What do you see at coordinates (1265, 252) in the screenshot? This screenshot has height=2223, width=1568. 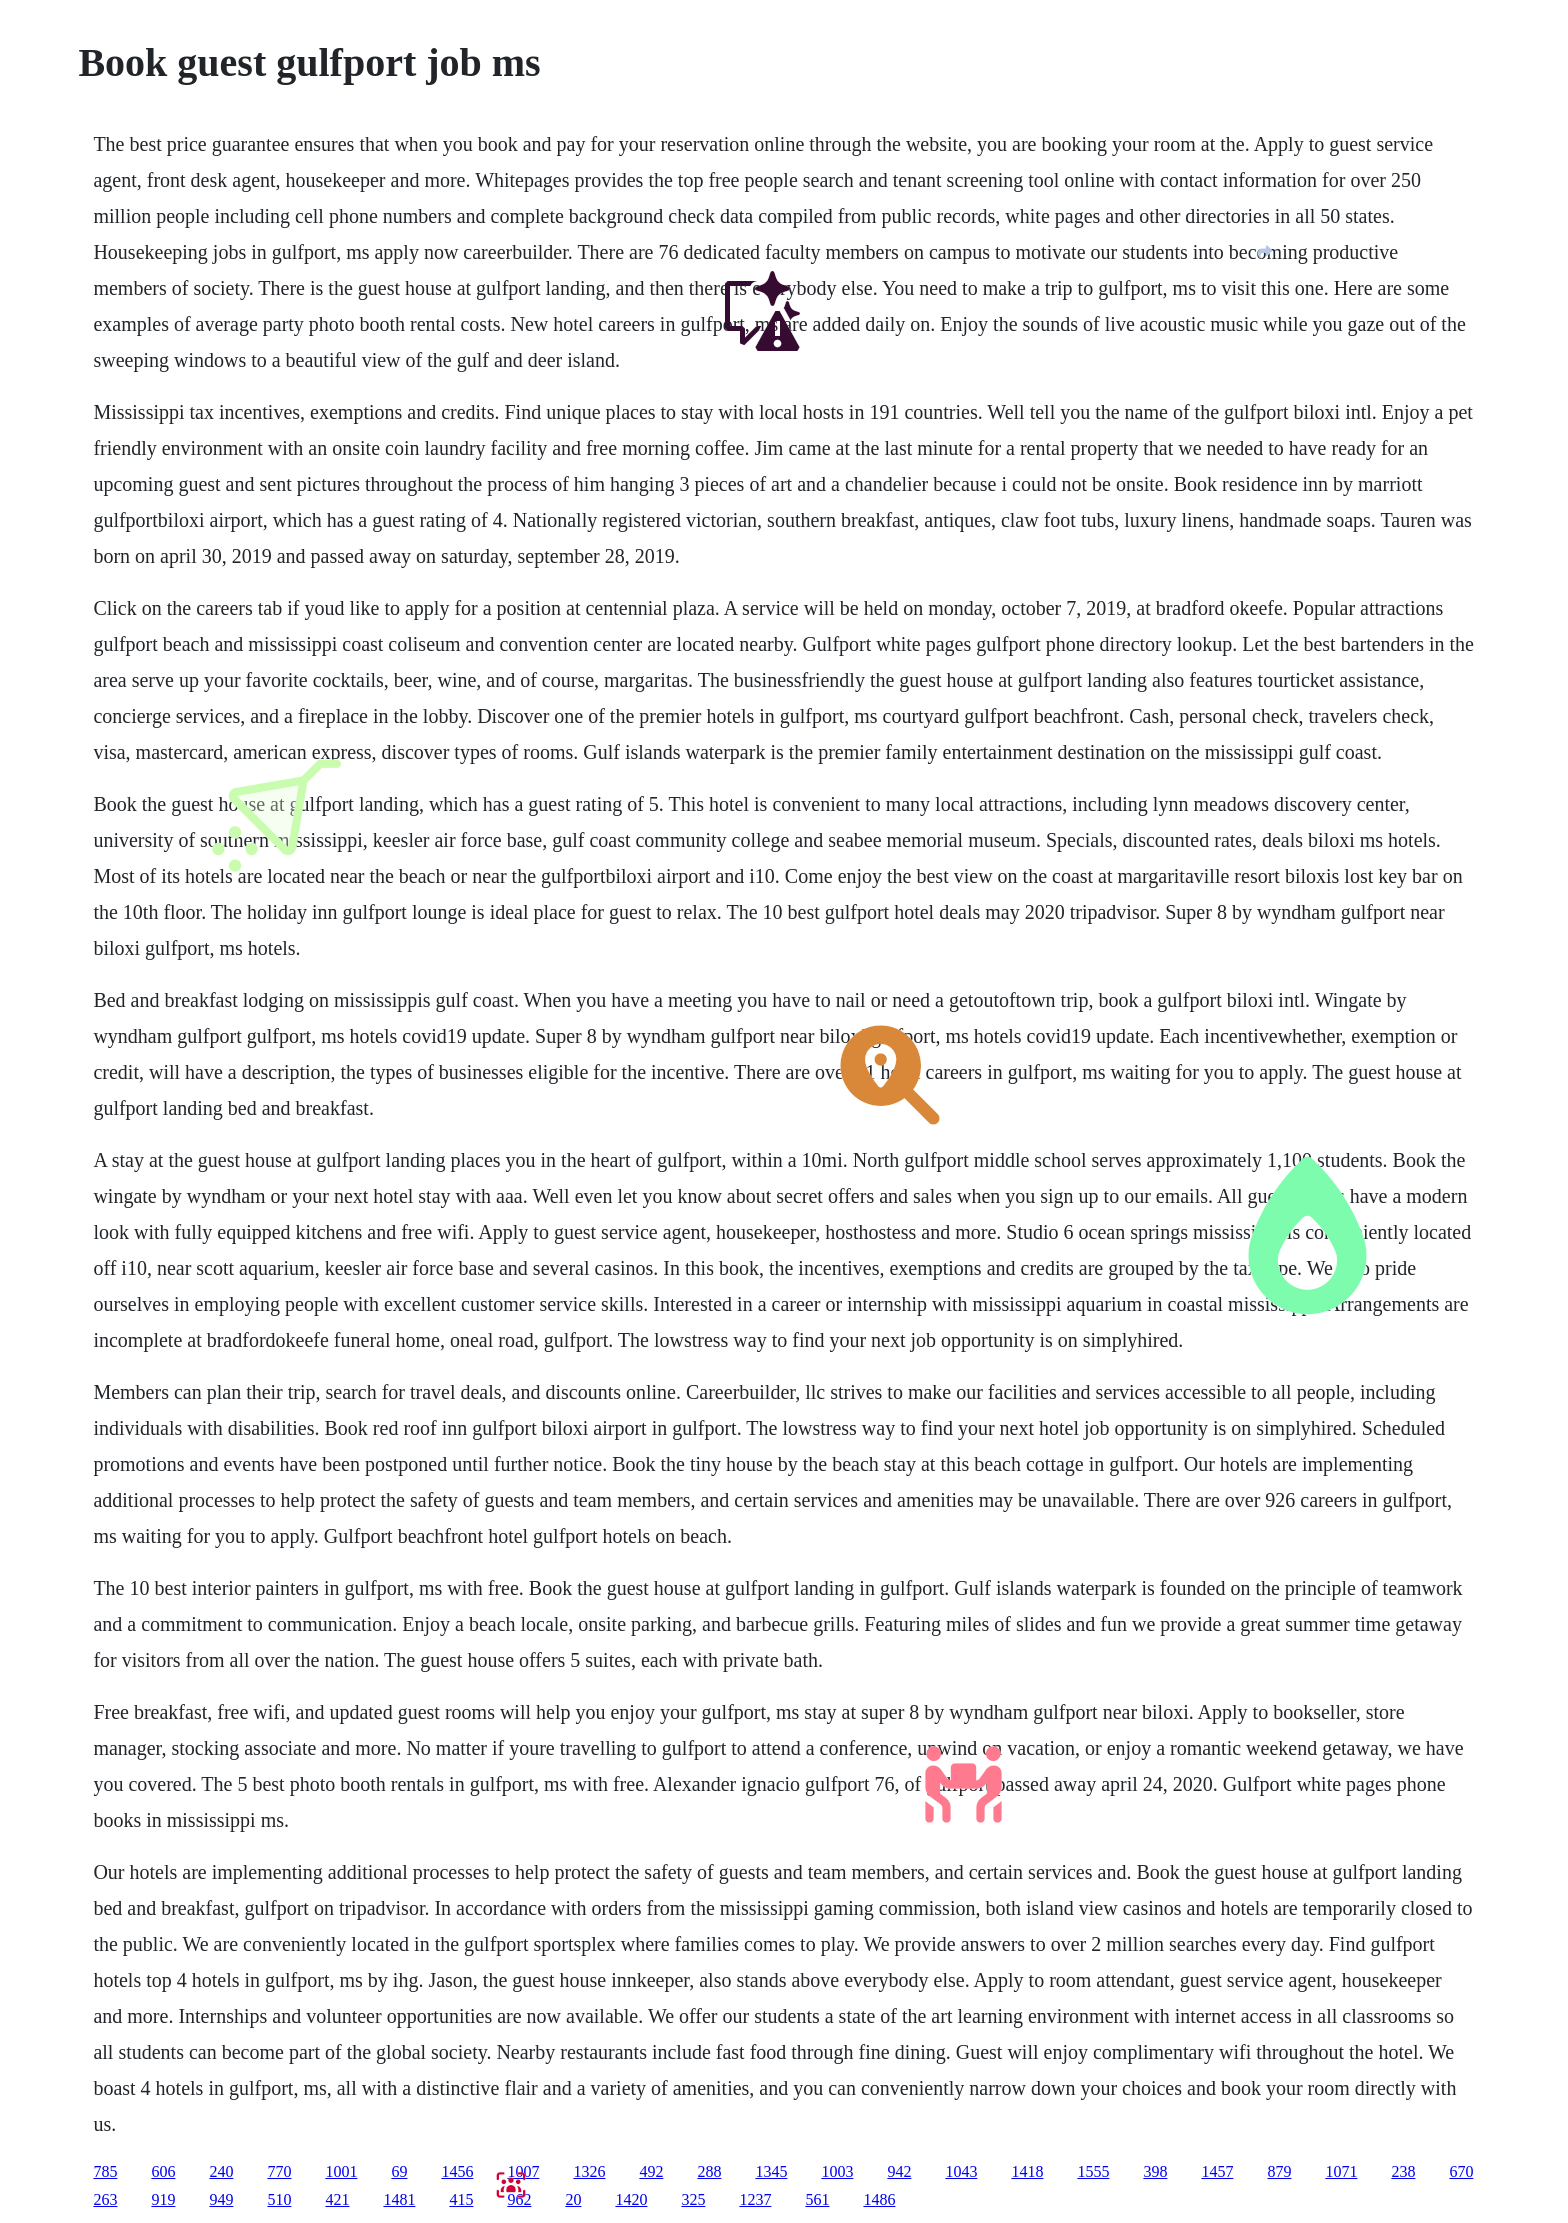 I see `share this content` at bounding box center [1265, 252].